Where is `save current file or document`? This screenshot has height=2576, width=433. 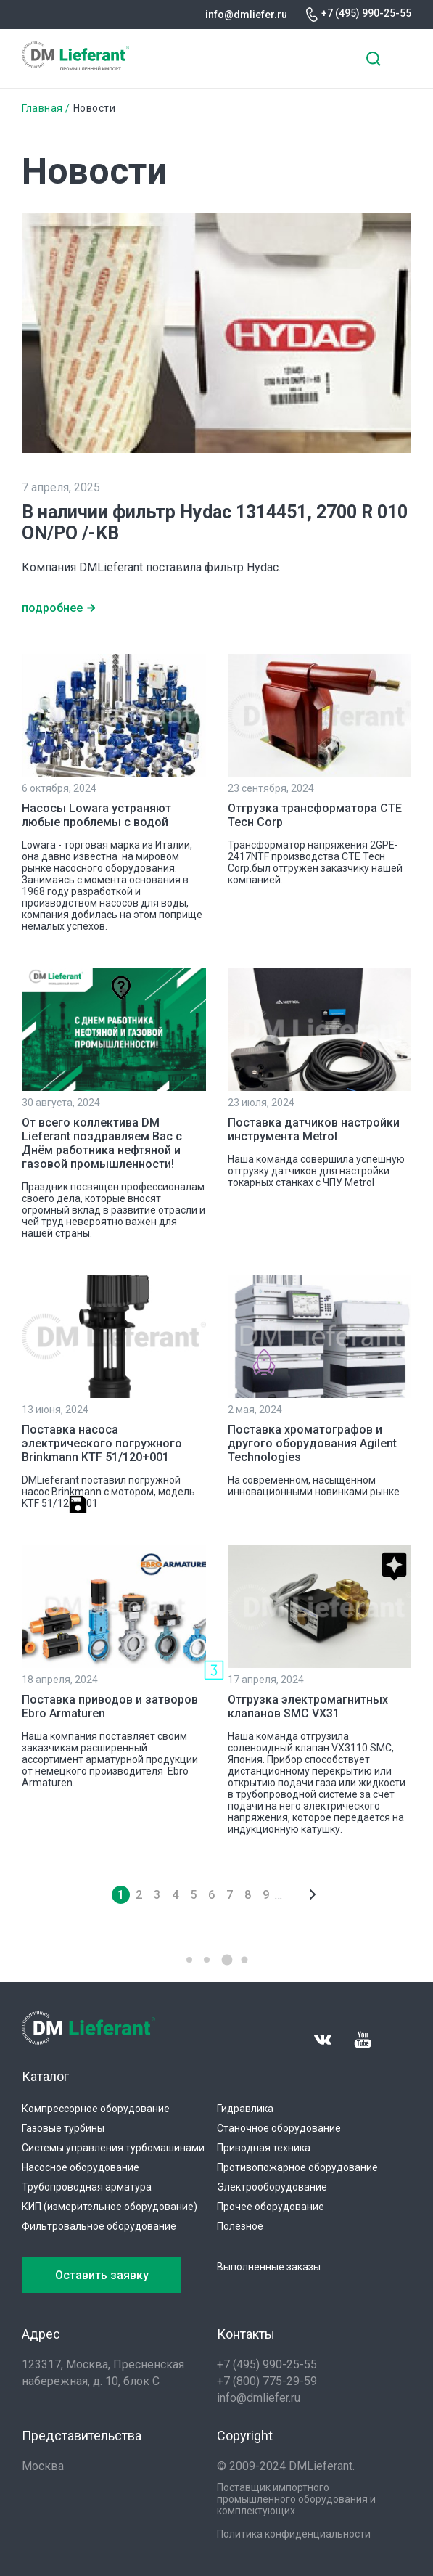
save current file or document is located at coordinates (78, 1504).